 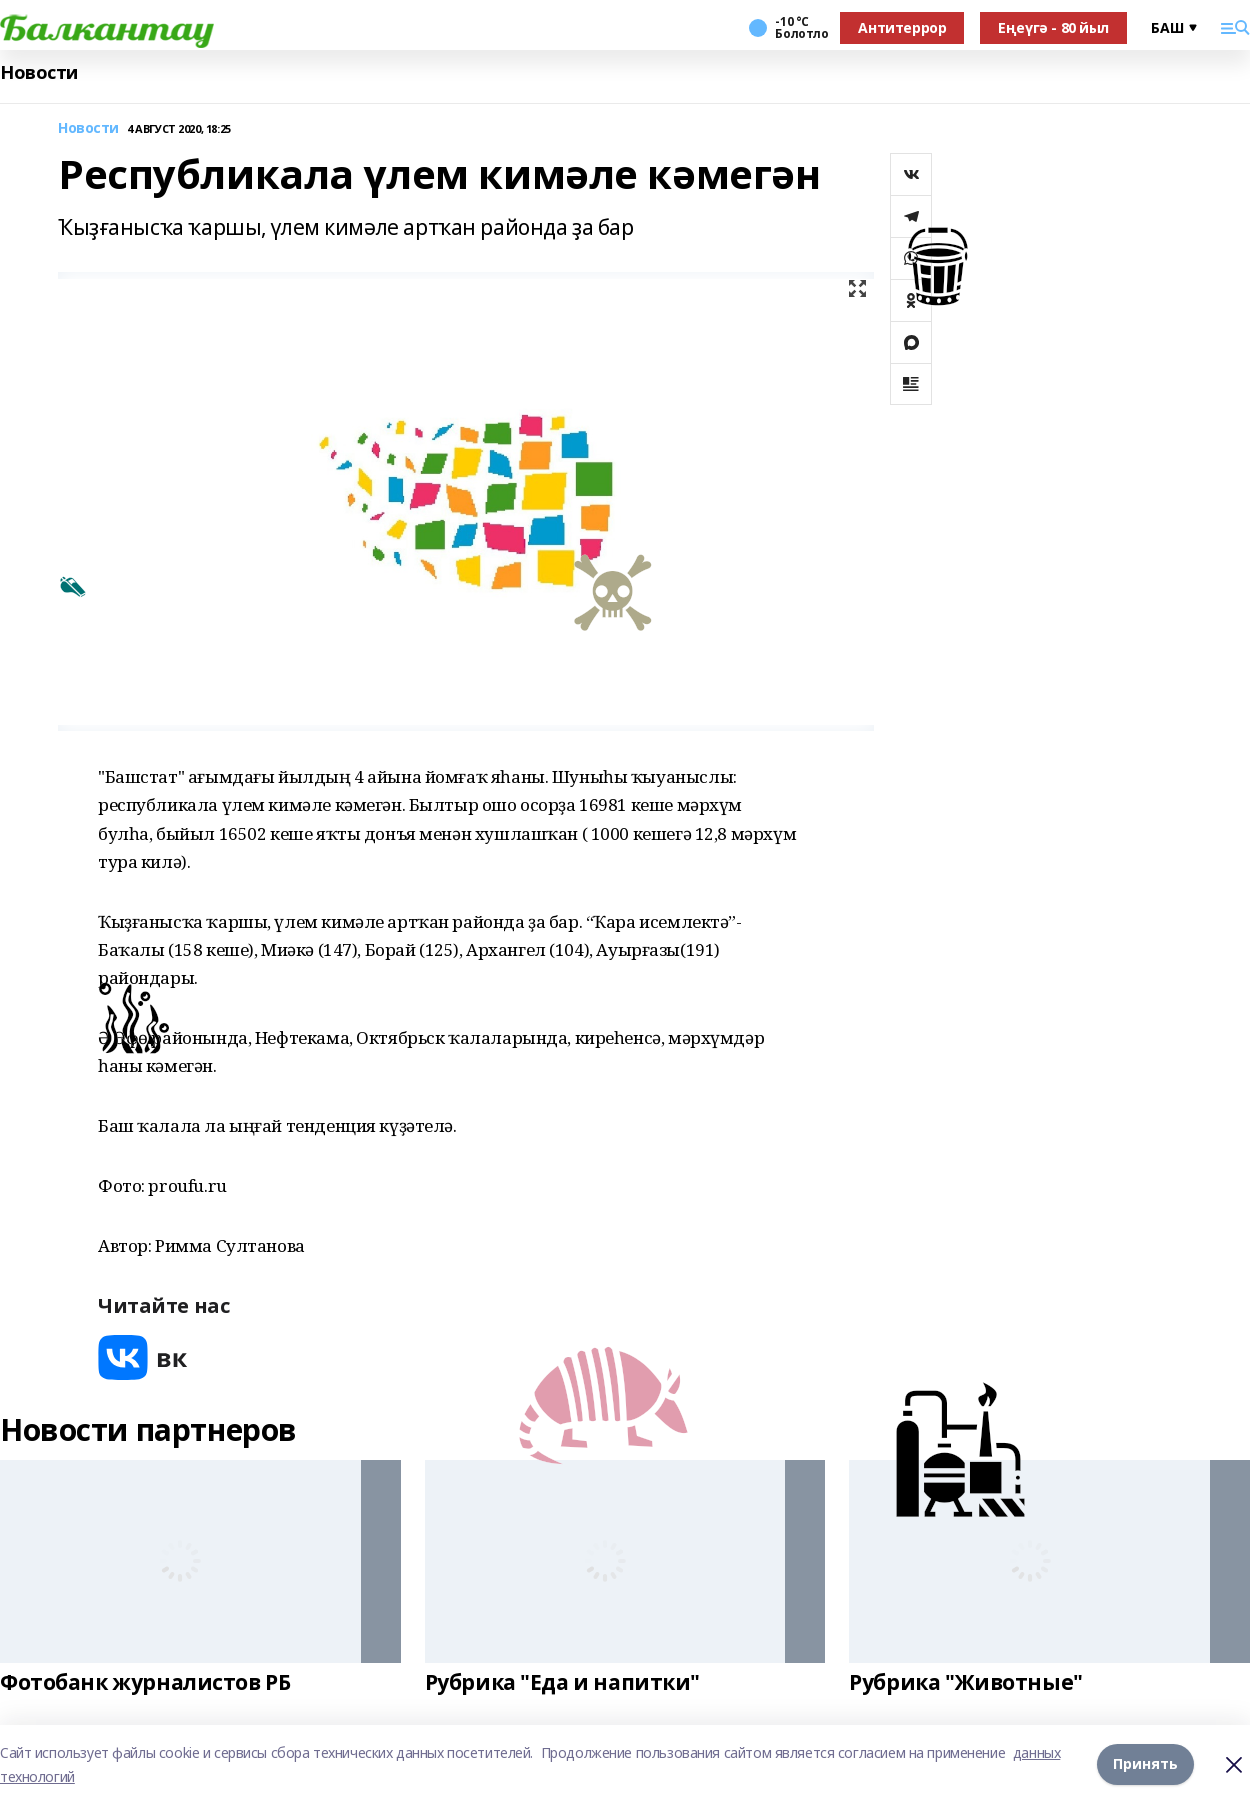 I want to click on empty inventory slot for container items, so click(x=938, y=264).